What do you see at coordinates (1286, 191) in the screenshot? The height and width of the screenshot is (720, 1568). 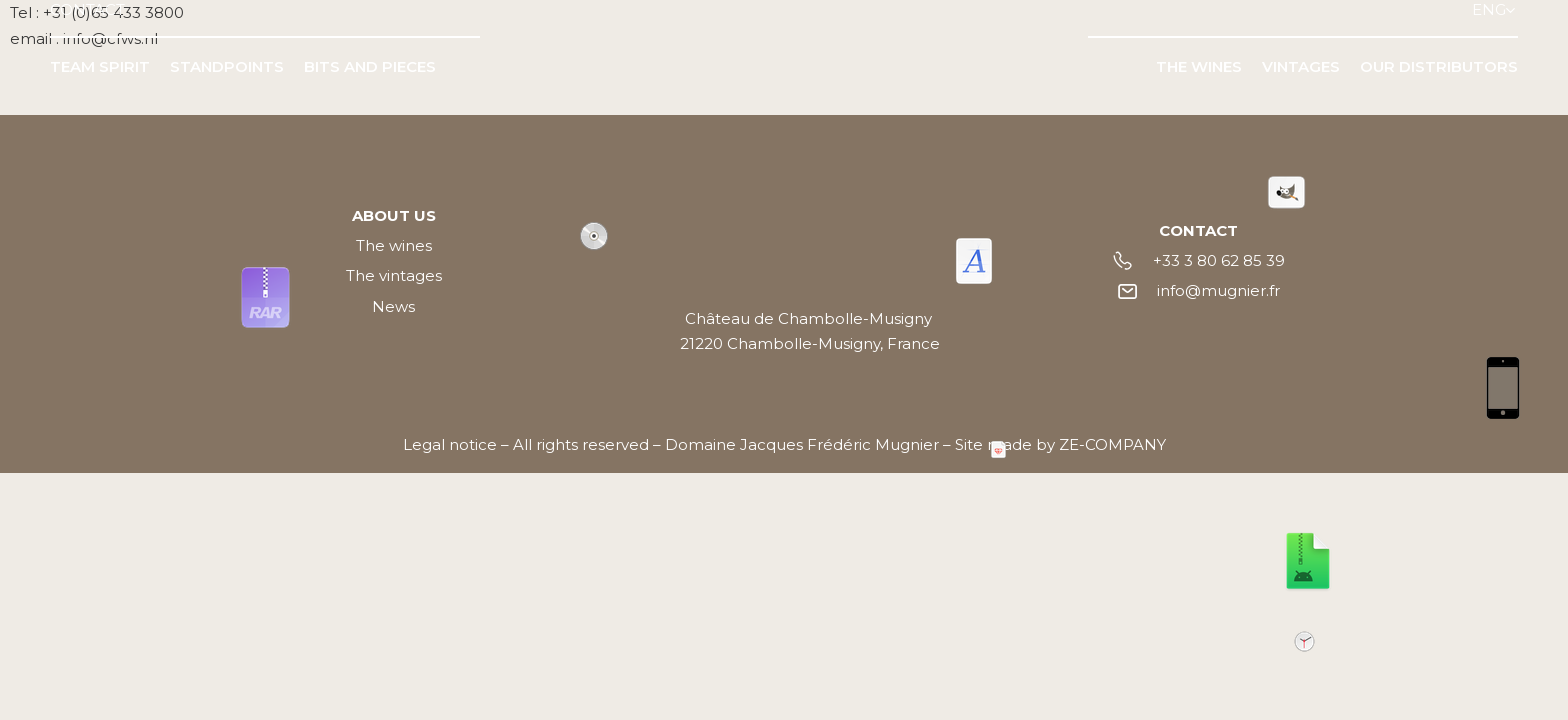 I see `a compressed GIMP image file` at bounding box center [1286, 191].